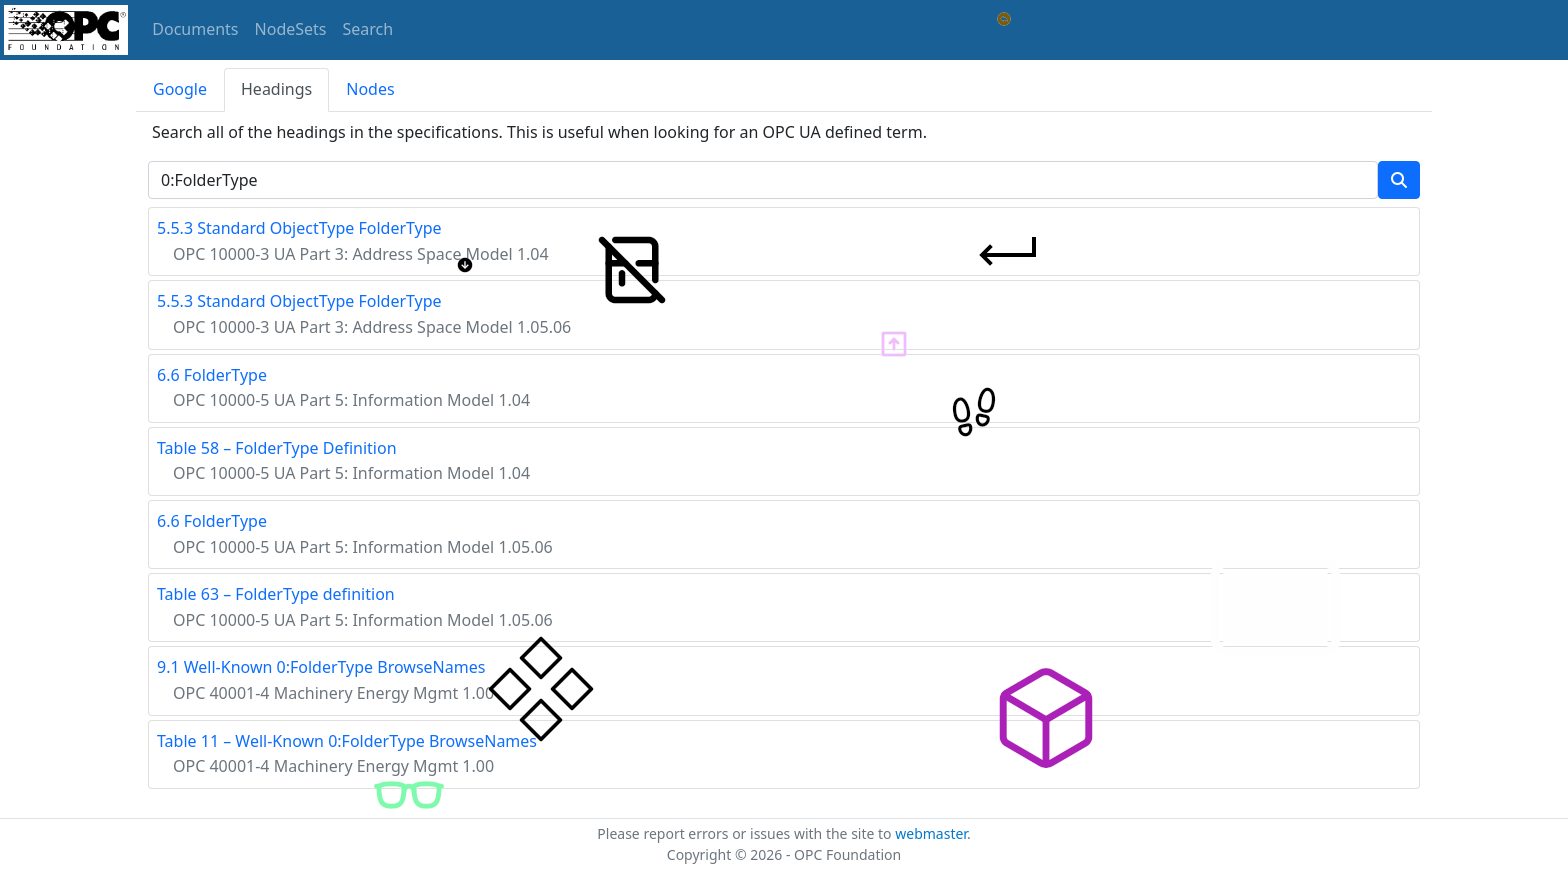 The height and width of the screenshot is (869, 1568). What do you see at coordinates (465, 265) in the screenshot?
I see `download a file or content` at bounding box center [465, 265].